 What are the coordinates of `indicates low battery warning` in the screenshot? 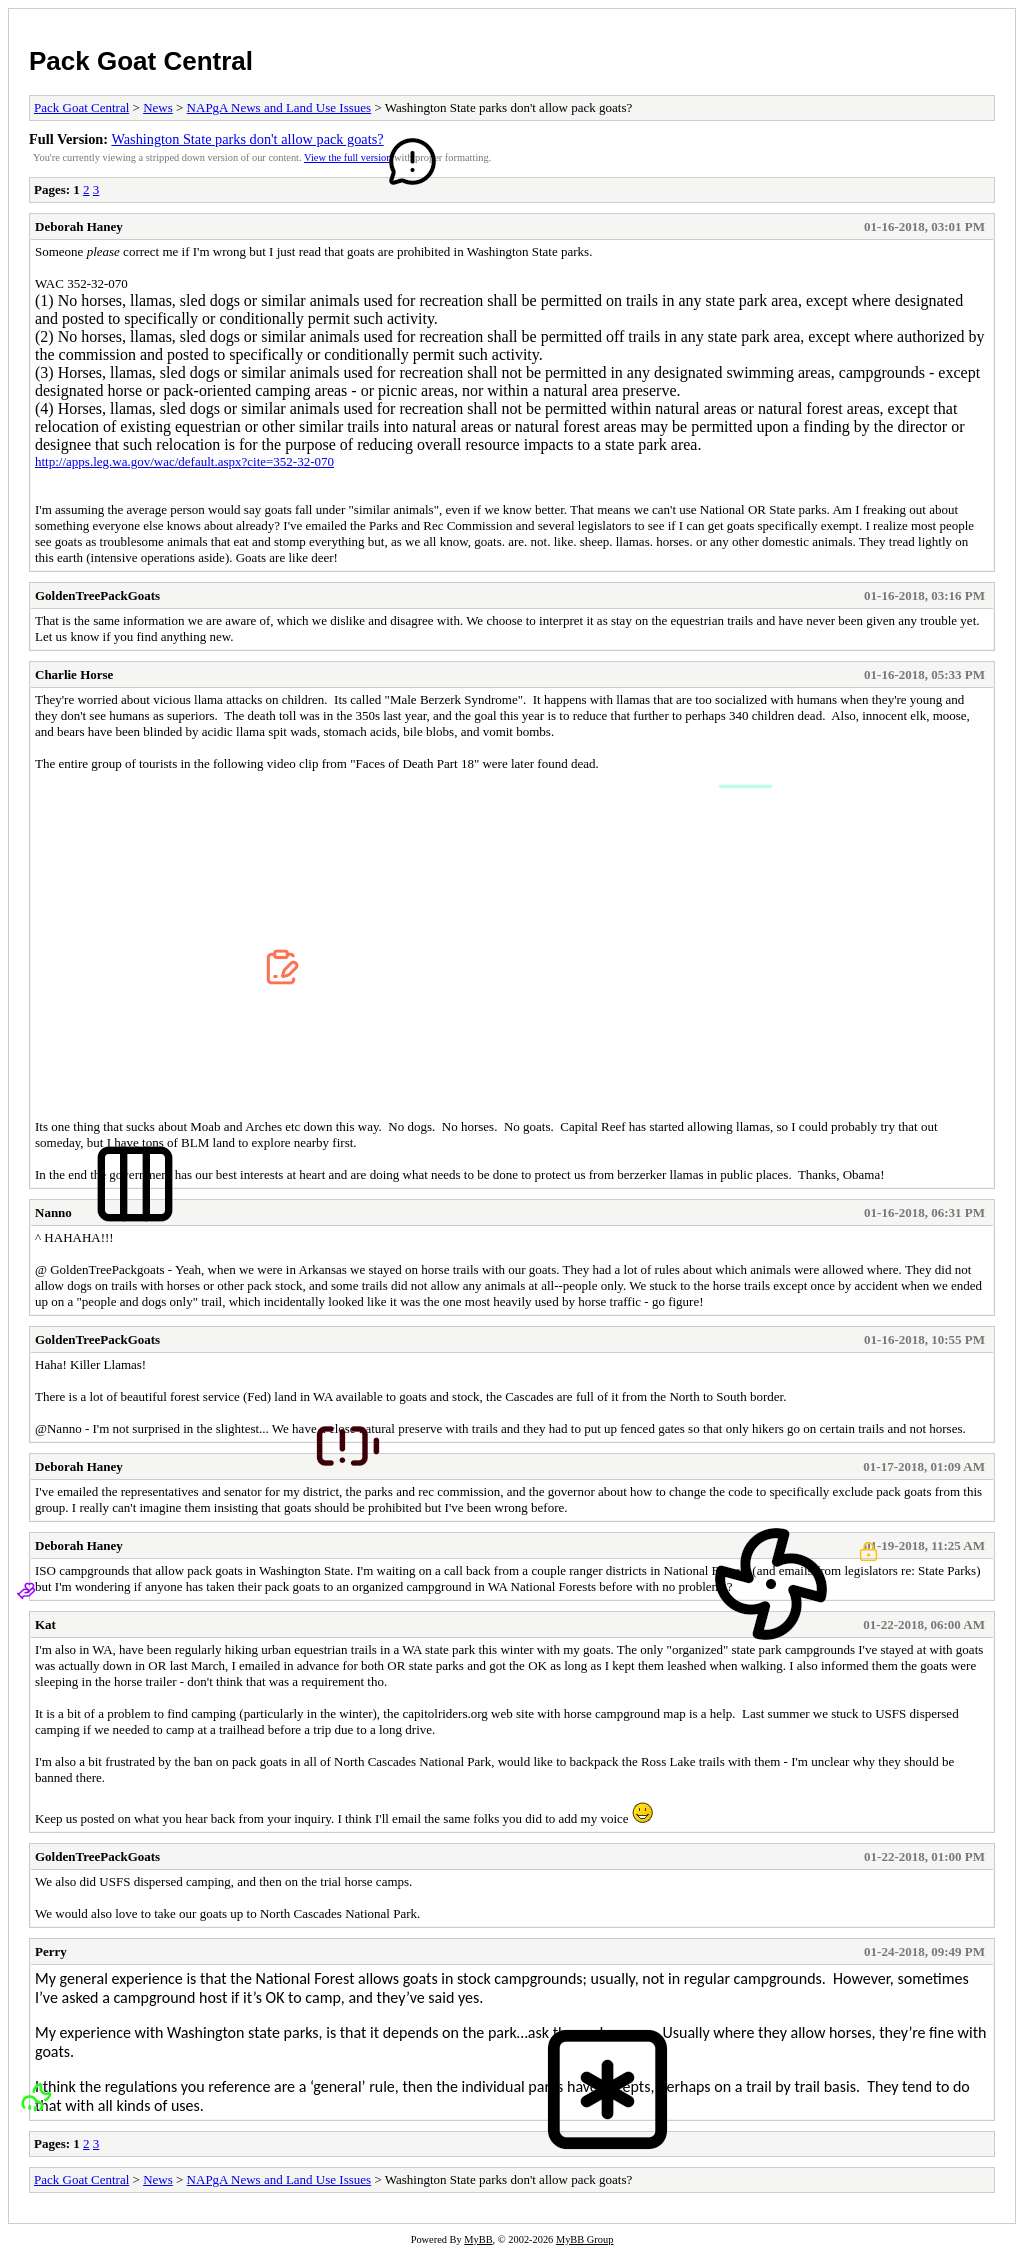 It's located at (348, 1446).